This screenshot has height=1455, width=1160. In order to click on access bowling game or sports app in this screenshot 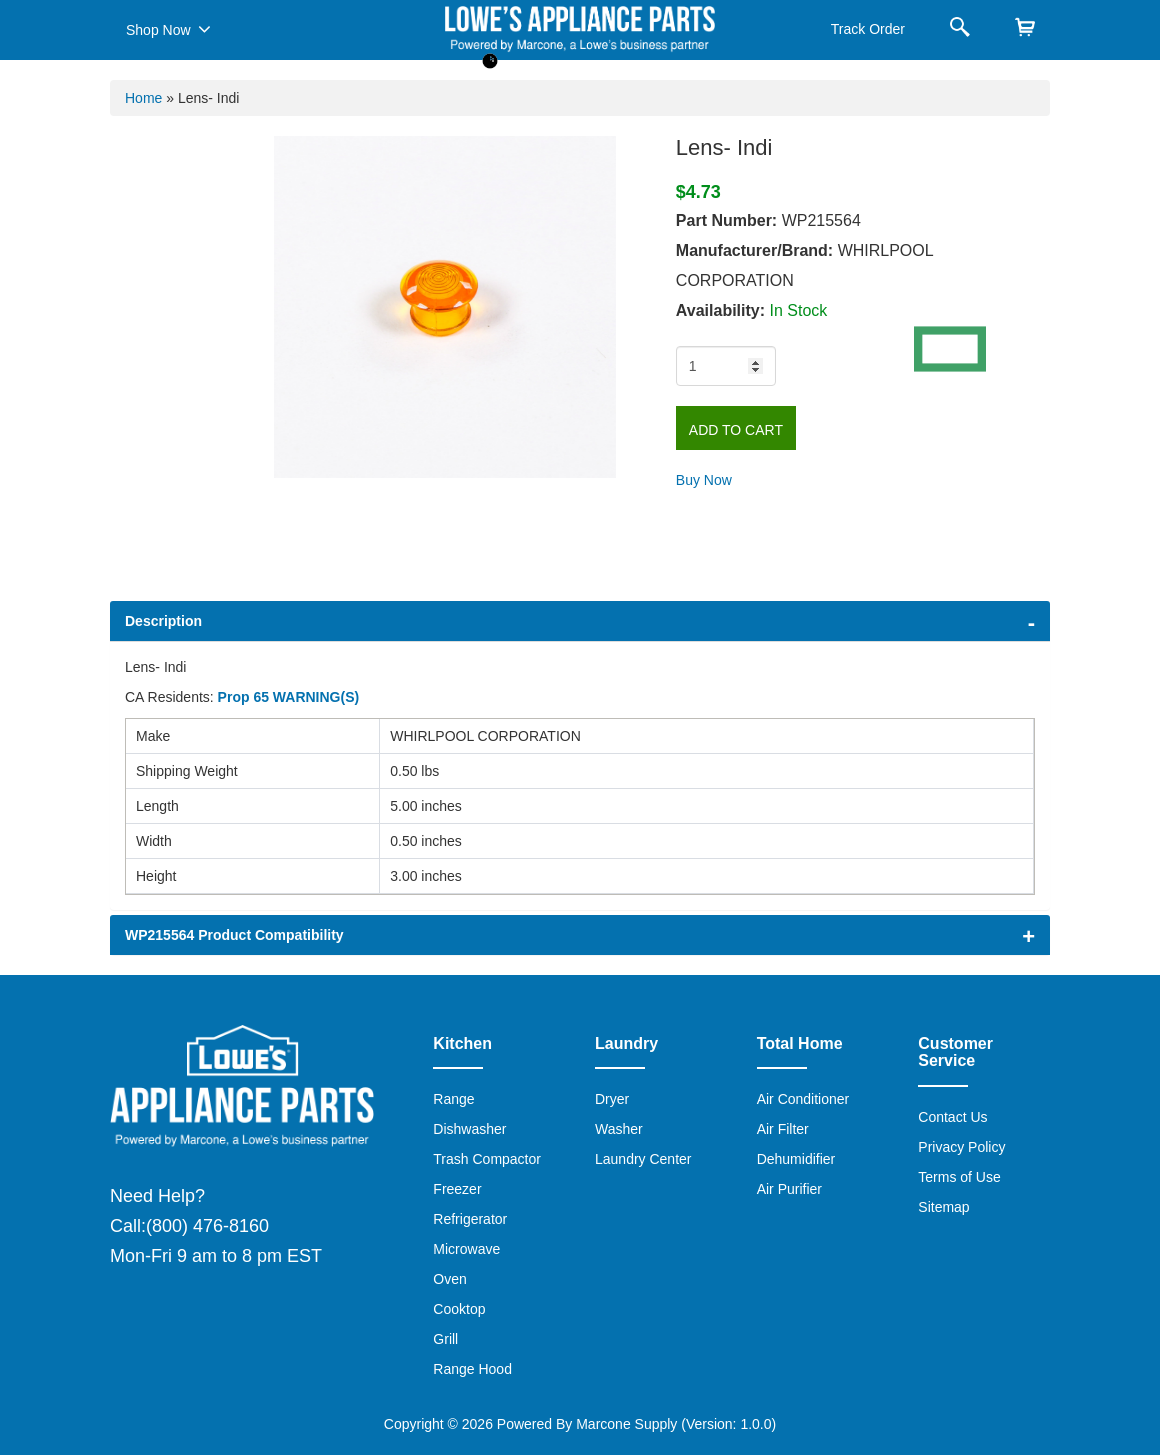, I will do `click(490, 61)`.